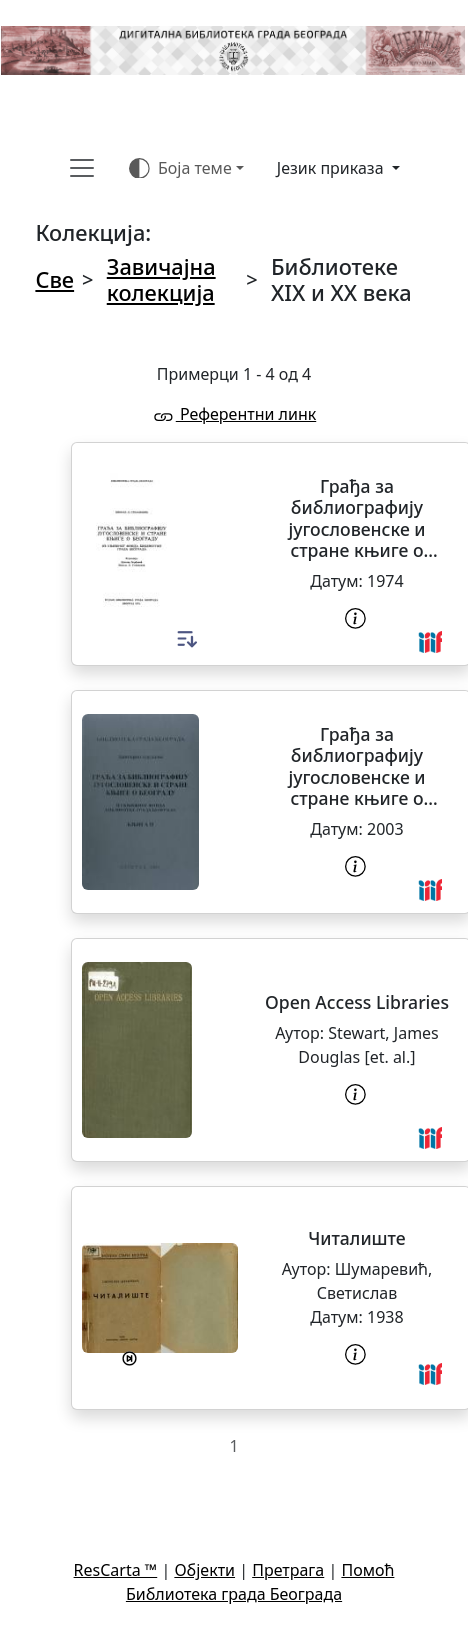  What do you see at coordinates (186, 638) in the screenshot?
I see `sort items in ascending order` at bounding box center [186, 638].